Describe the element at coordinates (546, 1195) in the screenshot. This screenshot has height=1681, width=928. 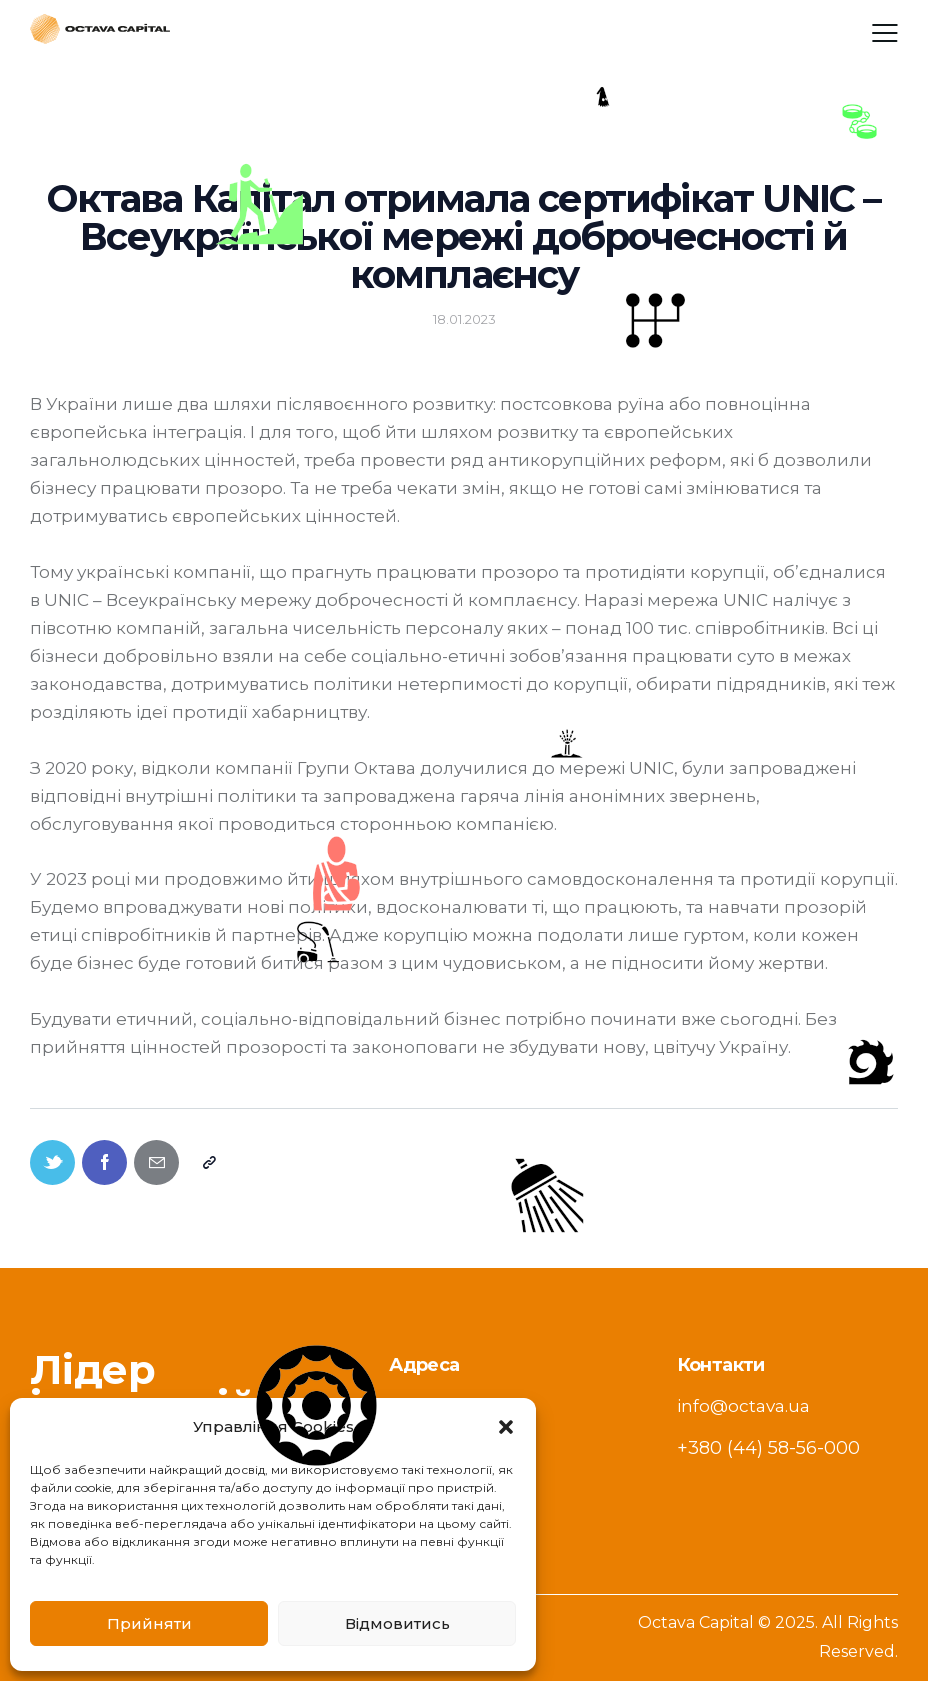
I see `indicates bathroom or shower facilities available` at that location.